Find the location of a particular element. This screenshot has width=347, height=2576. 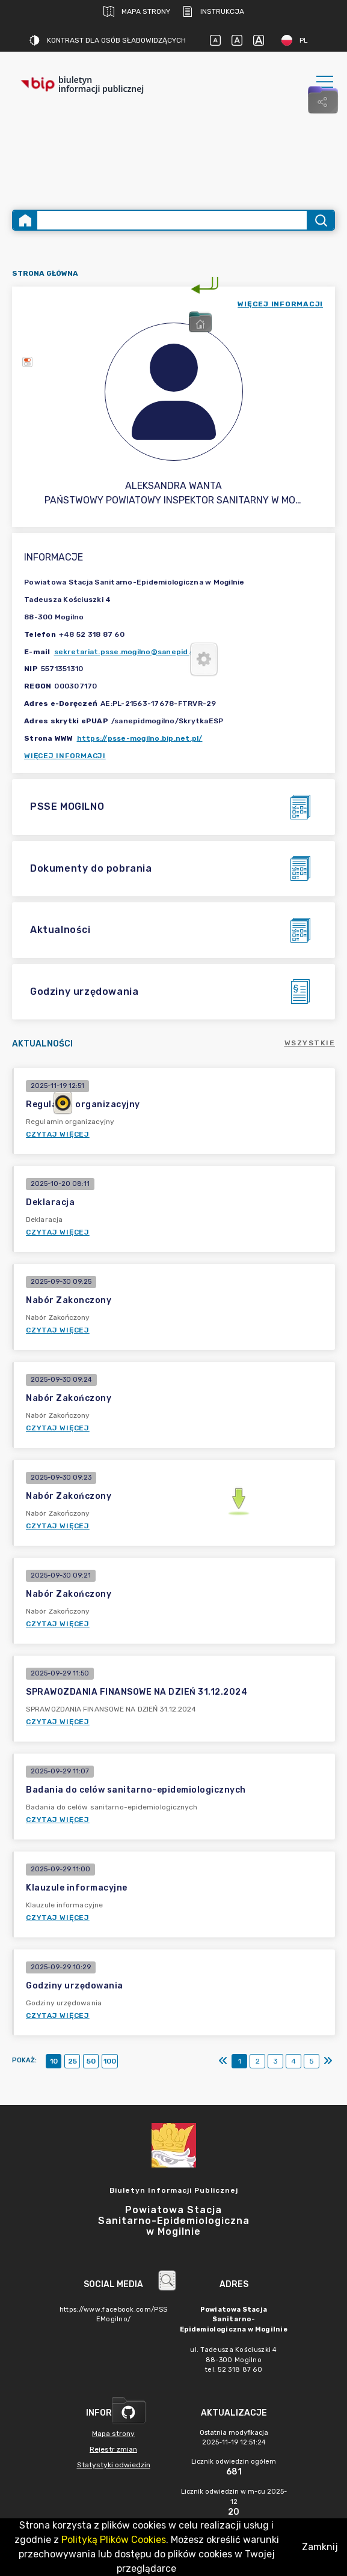

save the current file or document is located at coordinates (239, 1499).